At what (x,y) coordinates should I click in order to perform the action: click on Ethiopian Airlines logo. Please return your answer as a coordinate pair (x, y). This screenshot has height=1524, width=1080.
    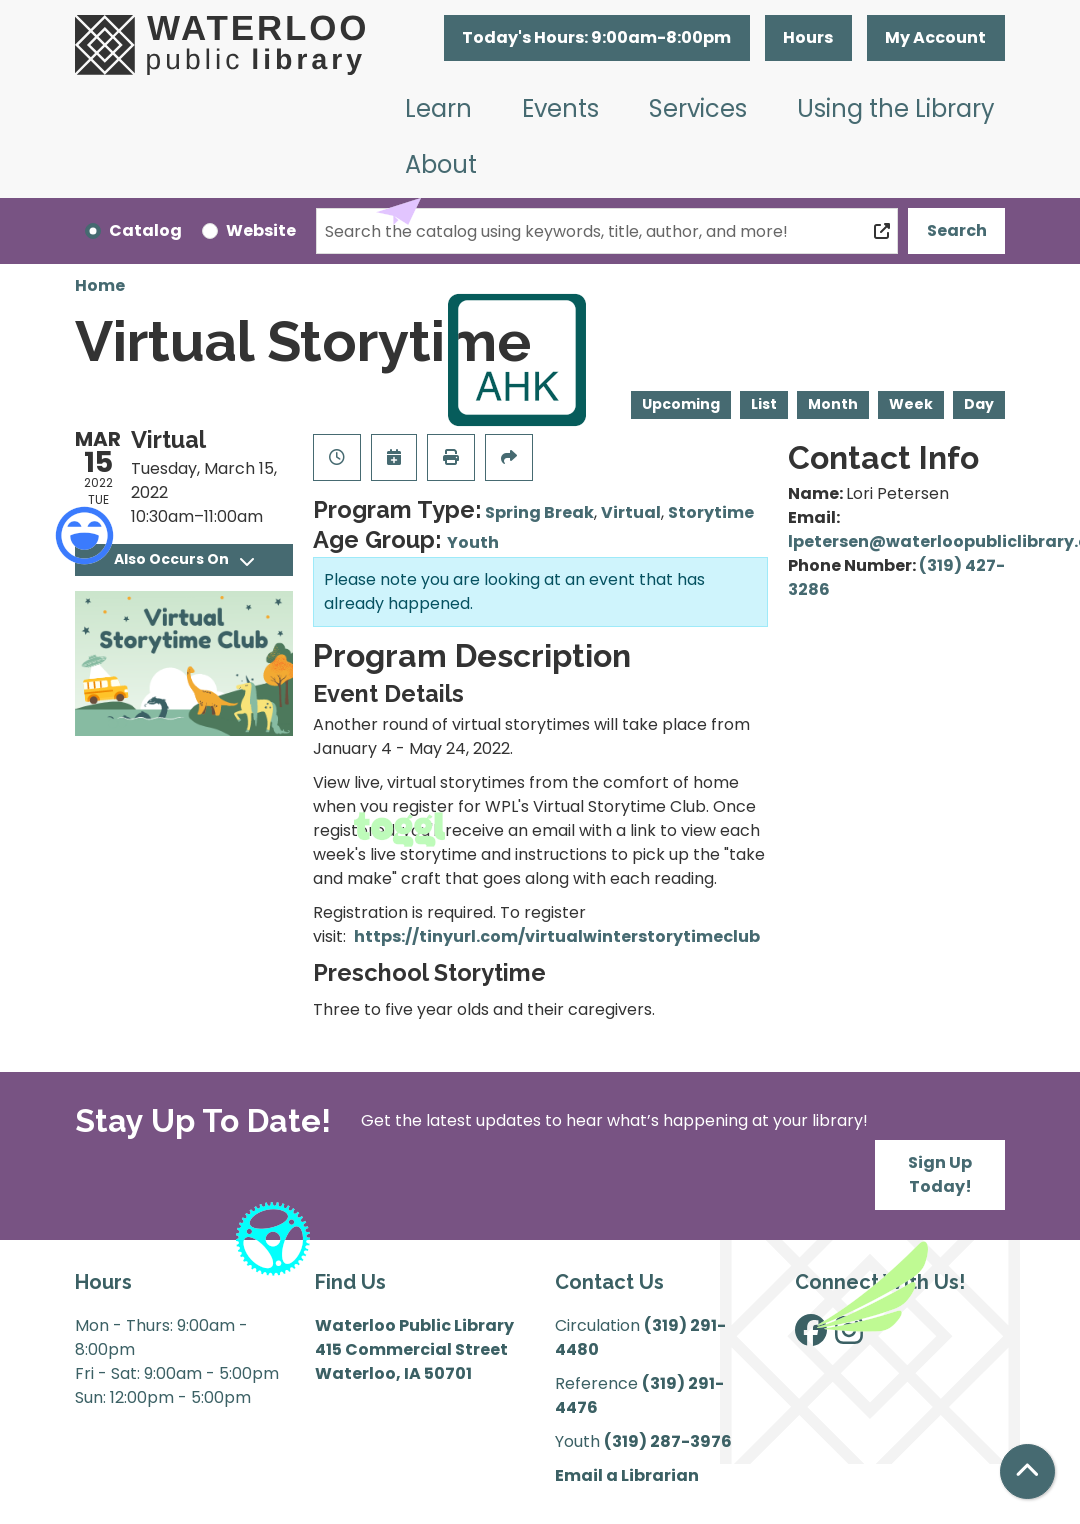
    Looking at the image, I should click on (872, 1286).